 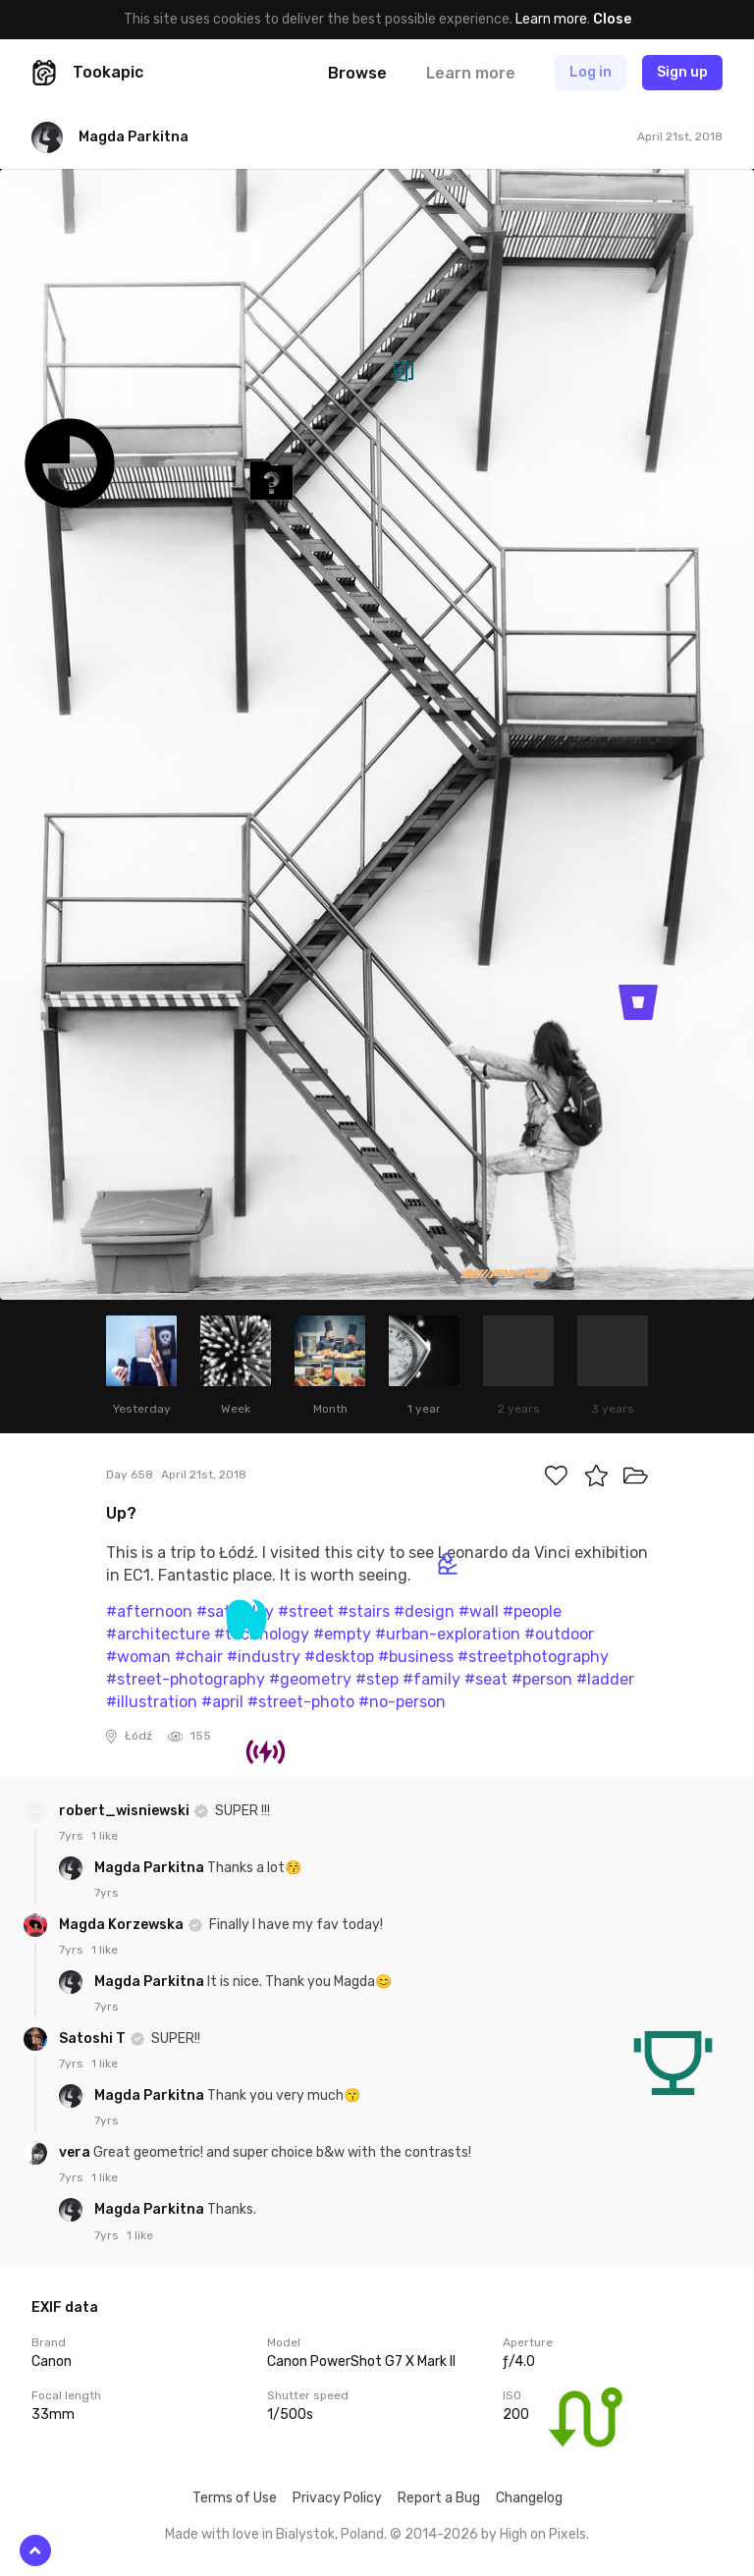 What do you see at coordinates (404, 371) in the screenshot?
I see `open a Microsoft Word document` at bounding box center [404, 371].